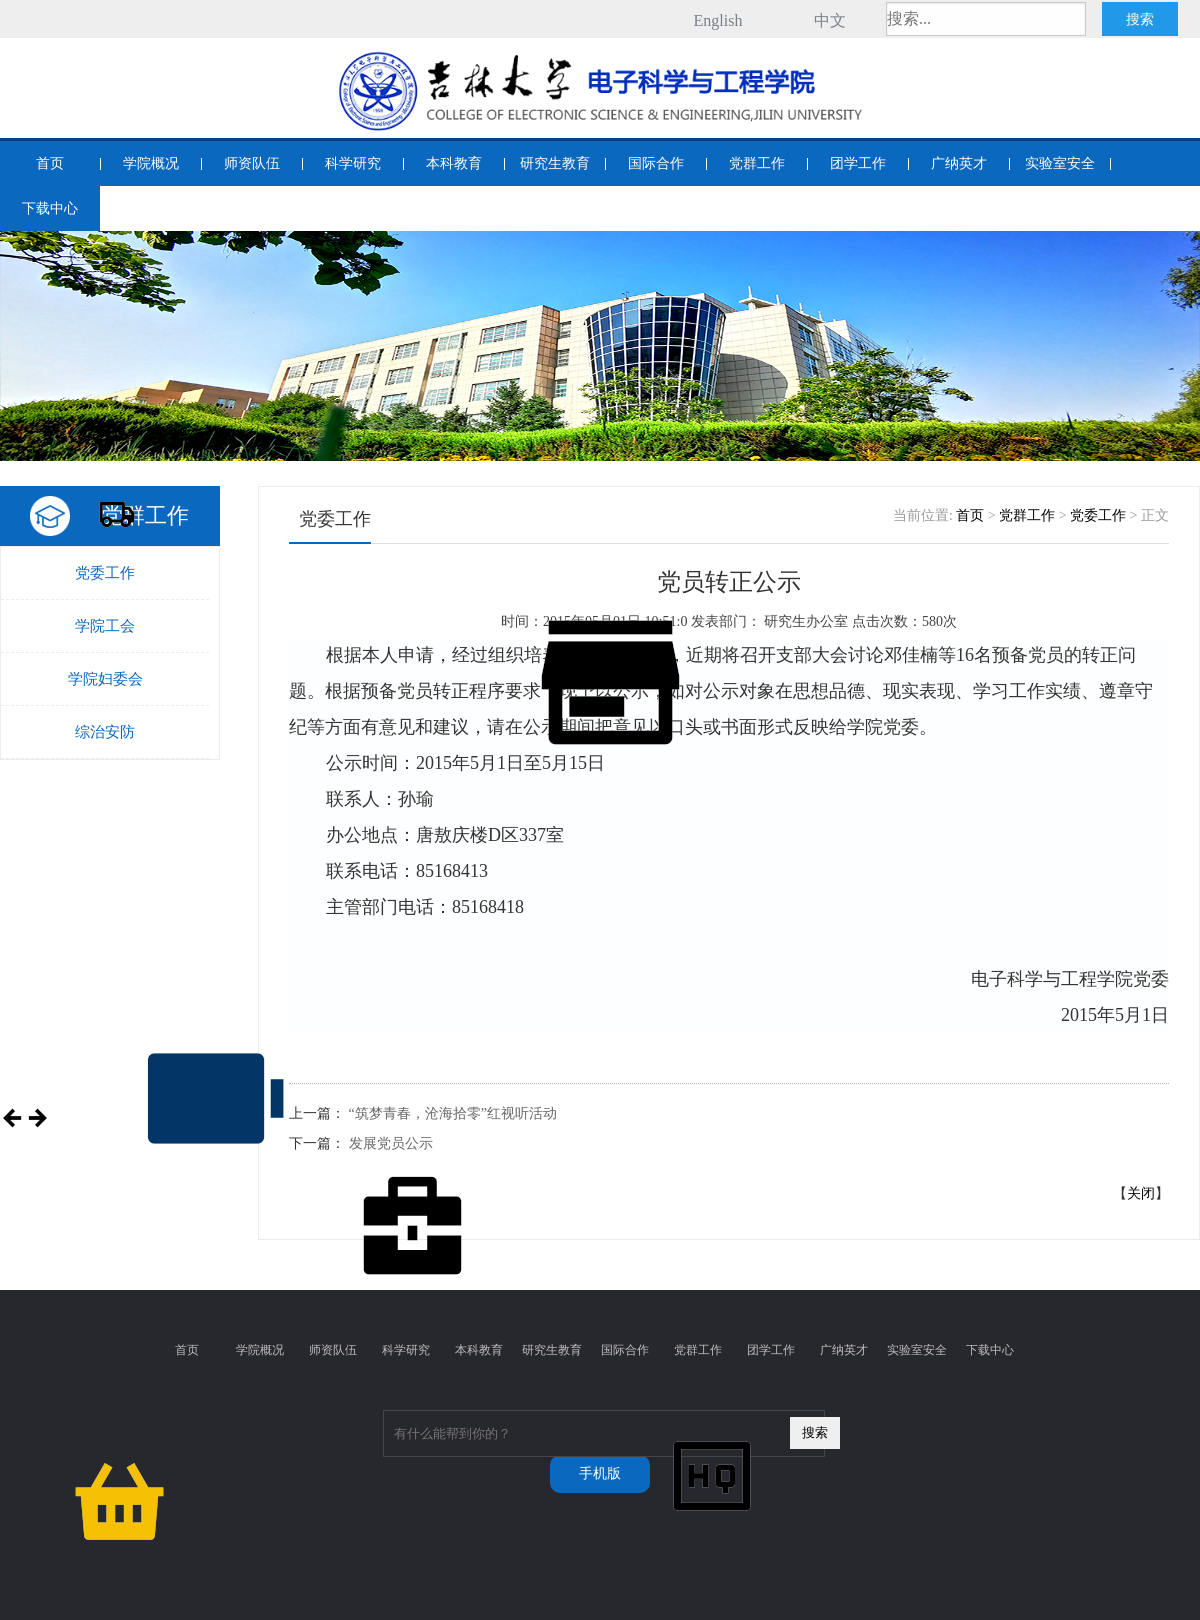 This screenshot has width=1200, height=1620. Describe the element at coordinates (117, 513) in the screenshot. I see `track your delivery status` at that location.